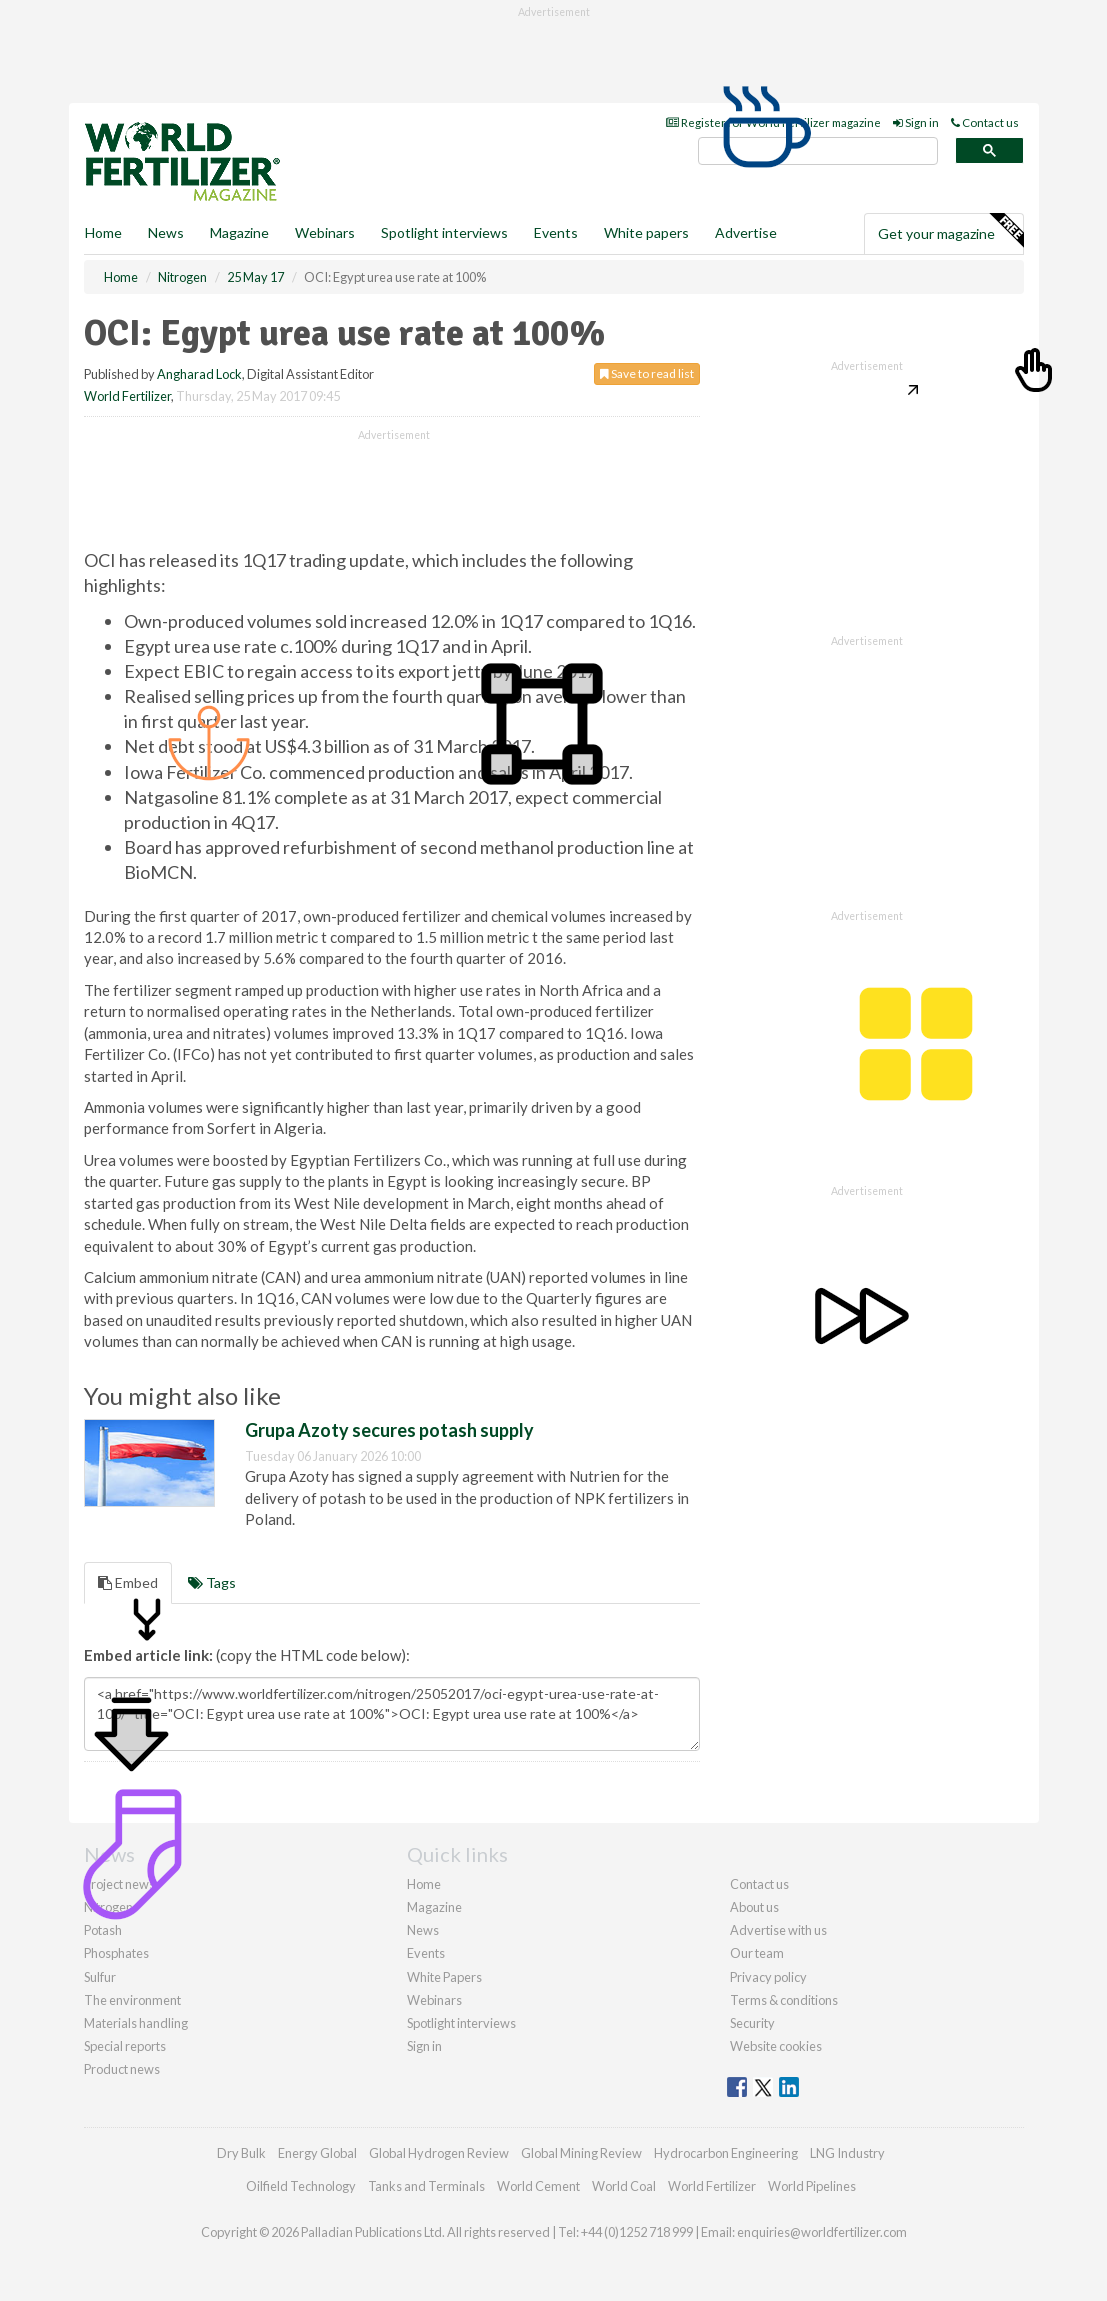  I want to click on skip to the next track, so click(862, 1316).